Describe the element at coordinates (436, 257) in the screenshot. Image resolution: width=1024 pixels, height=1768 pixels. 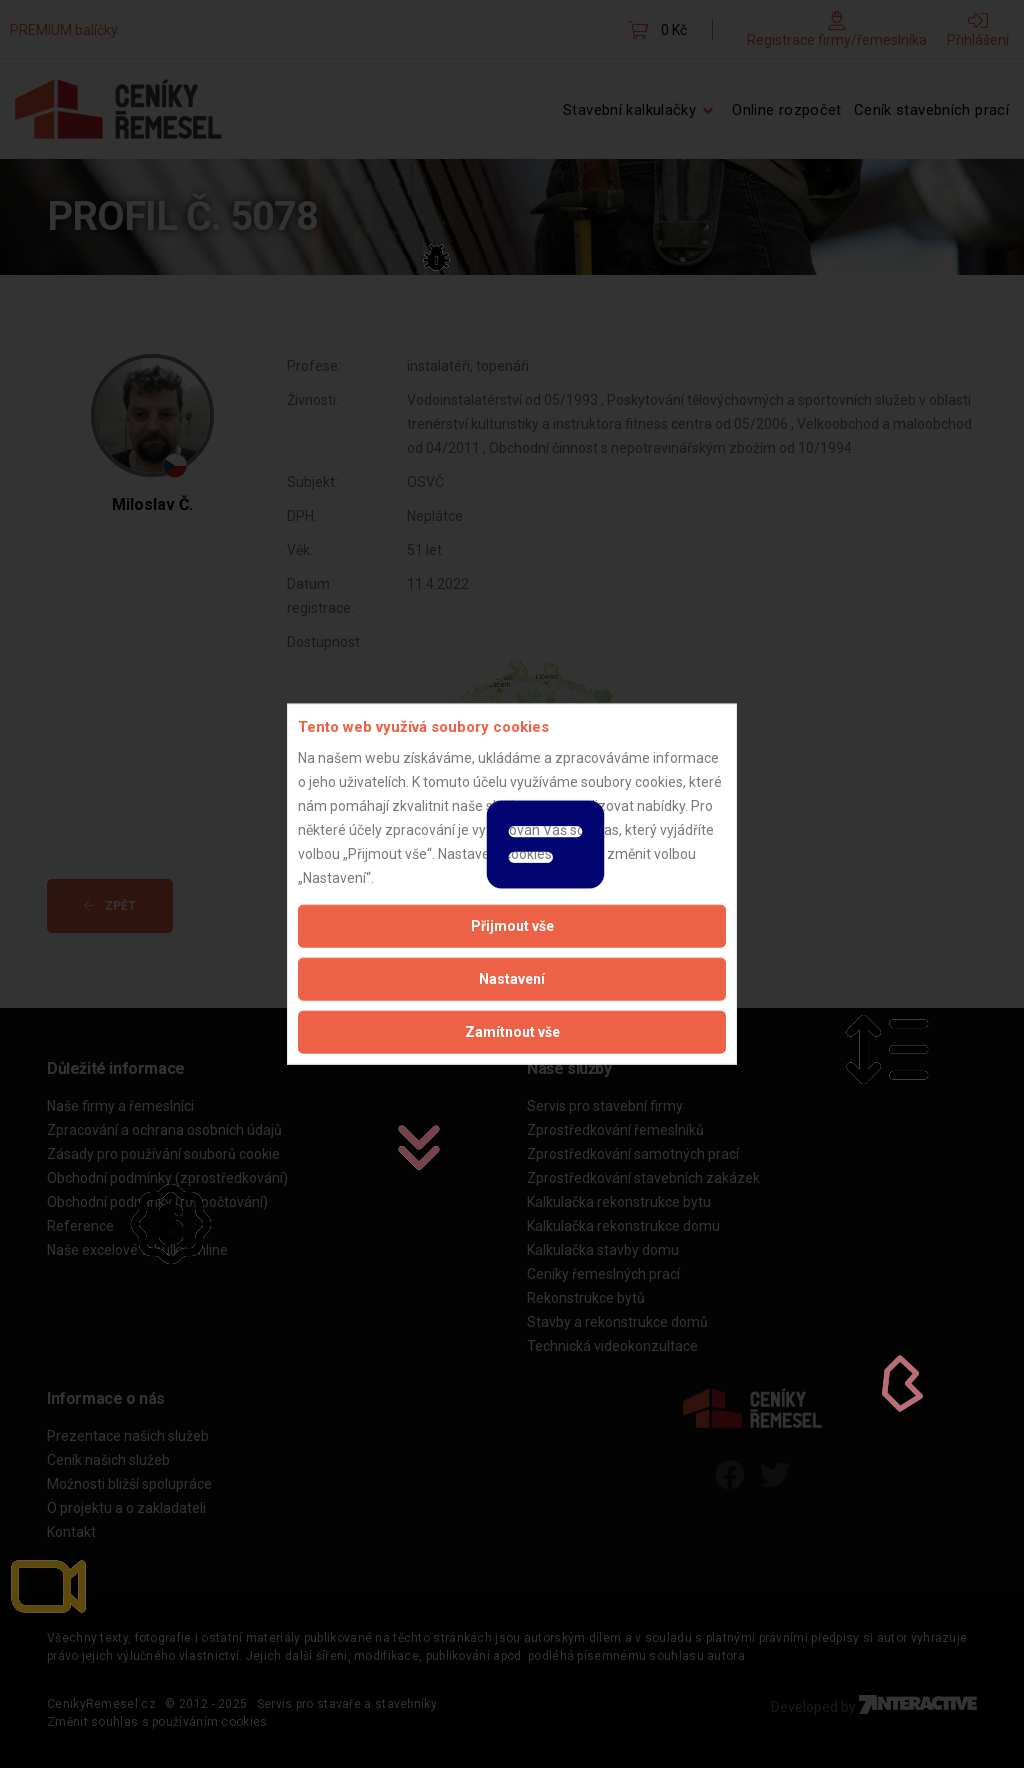
I see `find pest control services nearby` at that location.